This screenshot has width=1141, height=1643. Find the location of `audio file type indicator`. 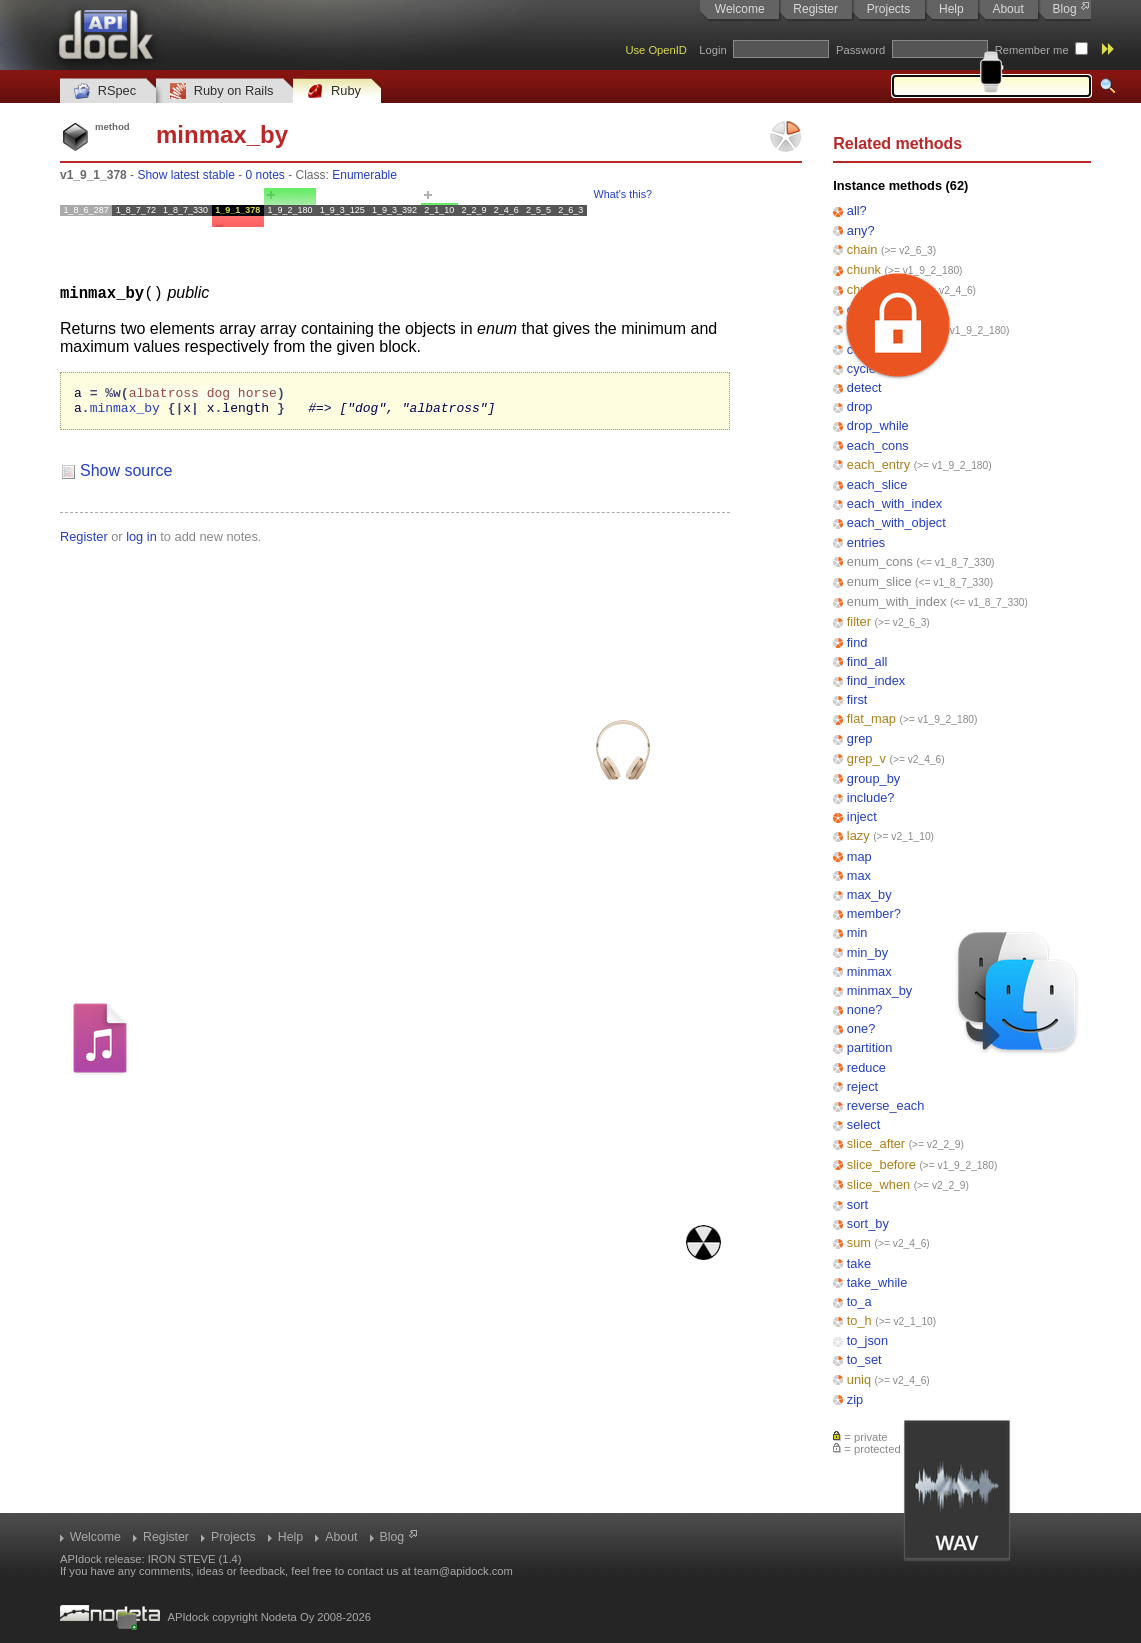

audio file type indicator is located at coordinates (100, 1038).